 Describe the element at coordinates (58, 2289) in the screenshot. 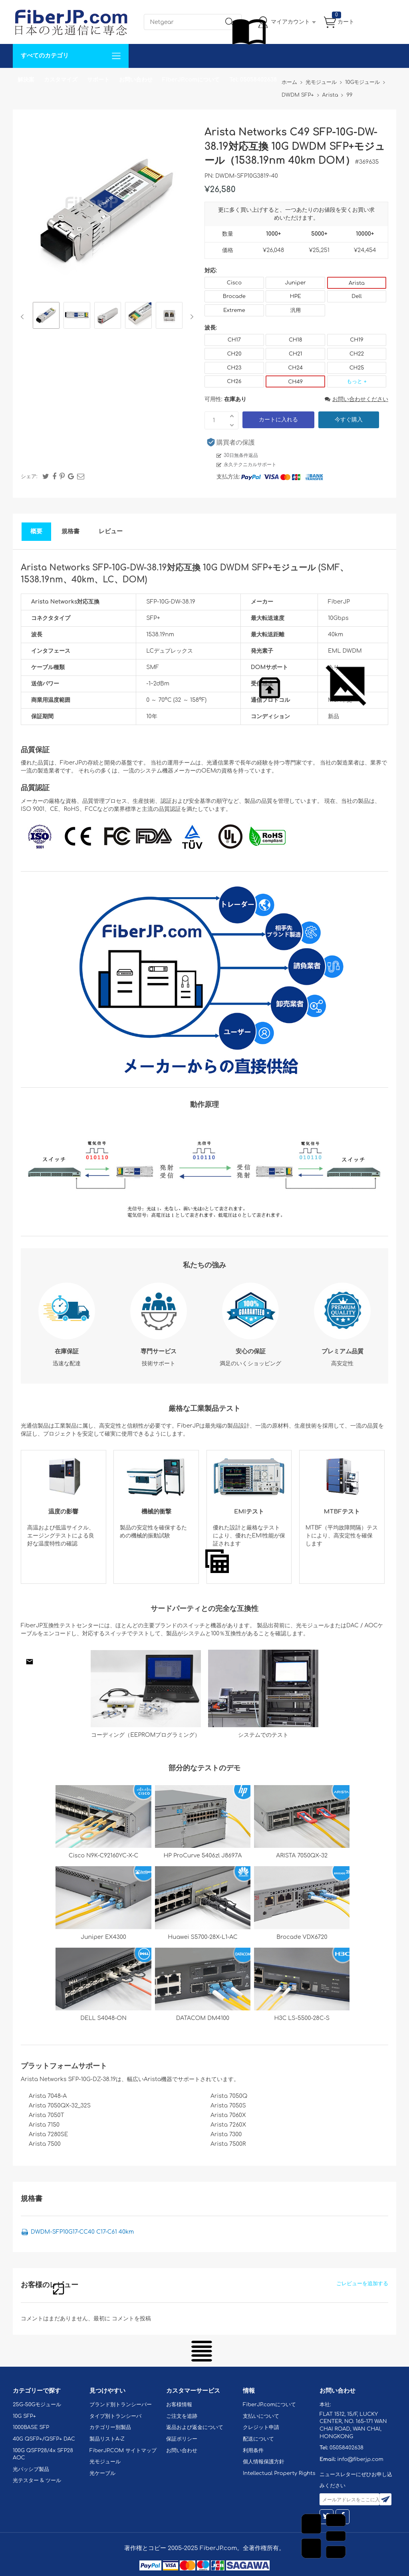

I see `move content outside the current container` at that location.